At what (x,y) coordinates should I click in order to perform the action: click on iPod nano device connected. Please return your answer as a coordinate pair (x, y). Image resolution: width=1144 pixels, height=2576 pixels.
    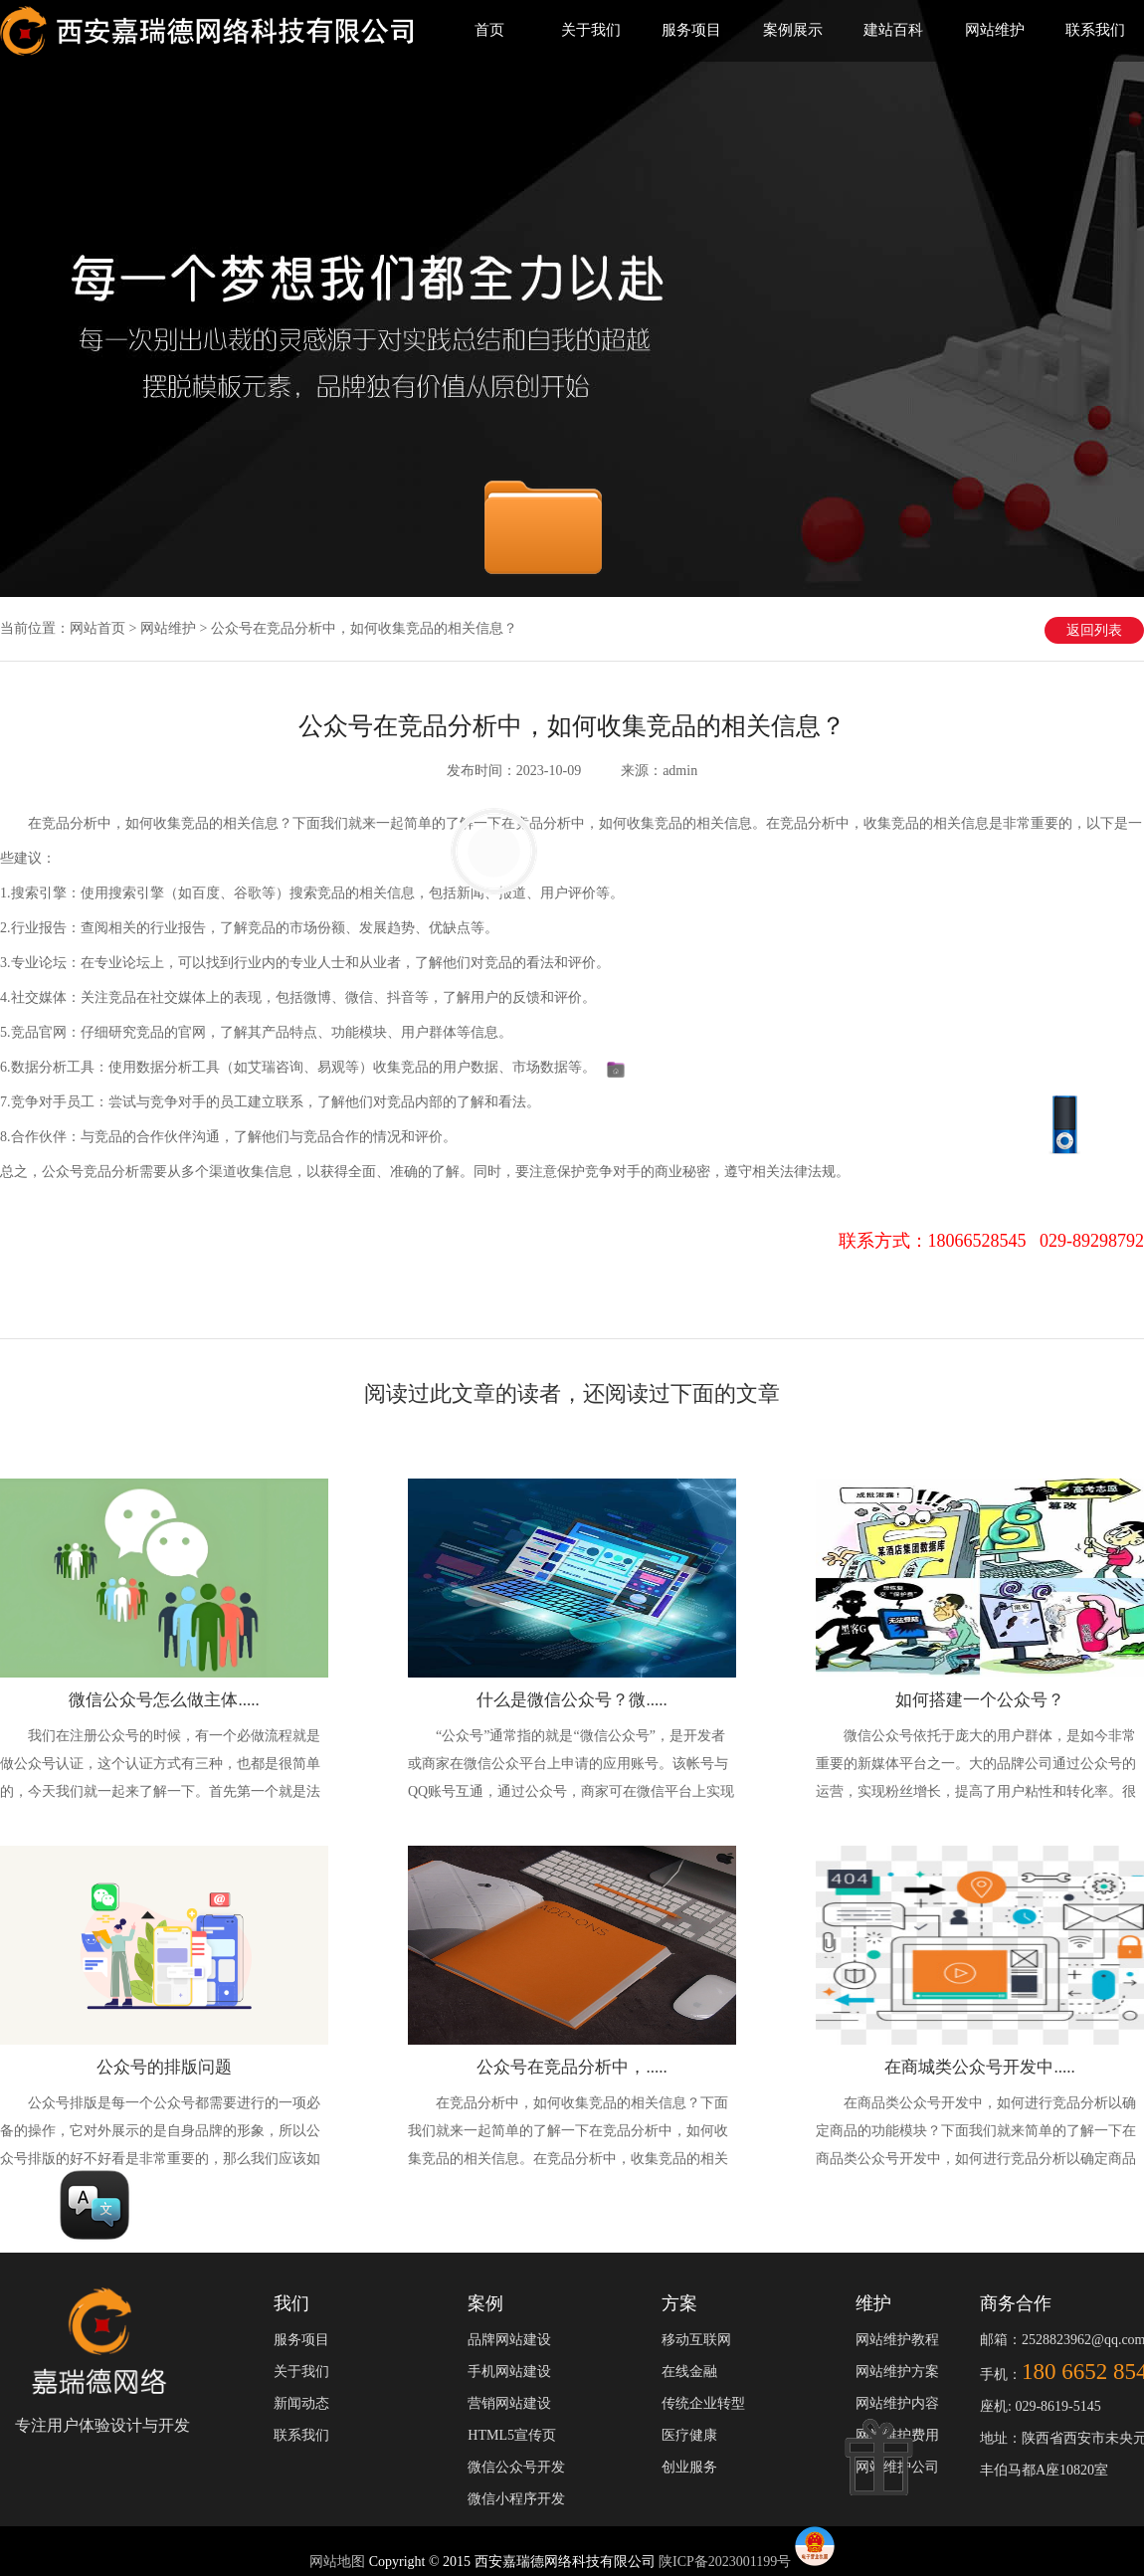
    Looking at the image, I should click on (1064, 1125).